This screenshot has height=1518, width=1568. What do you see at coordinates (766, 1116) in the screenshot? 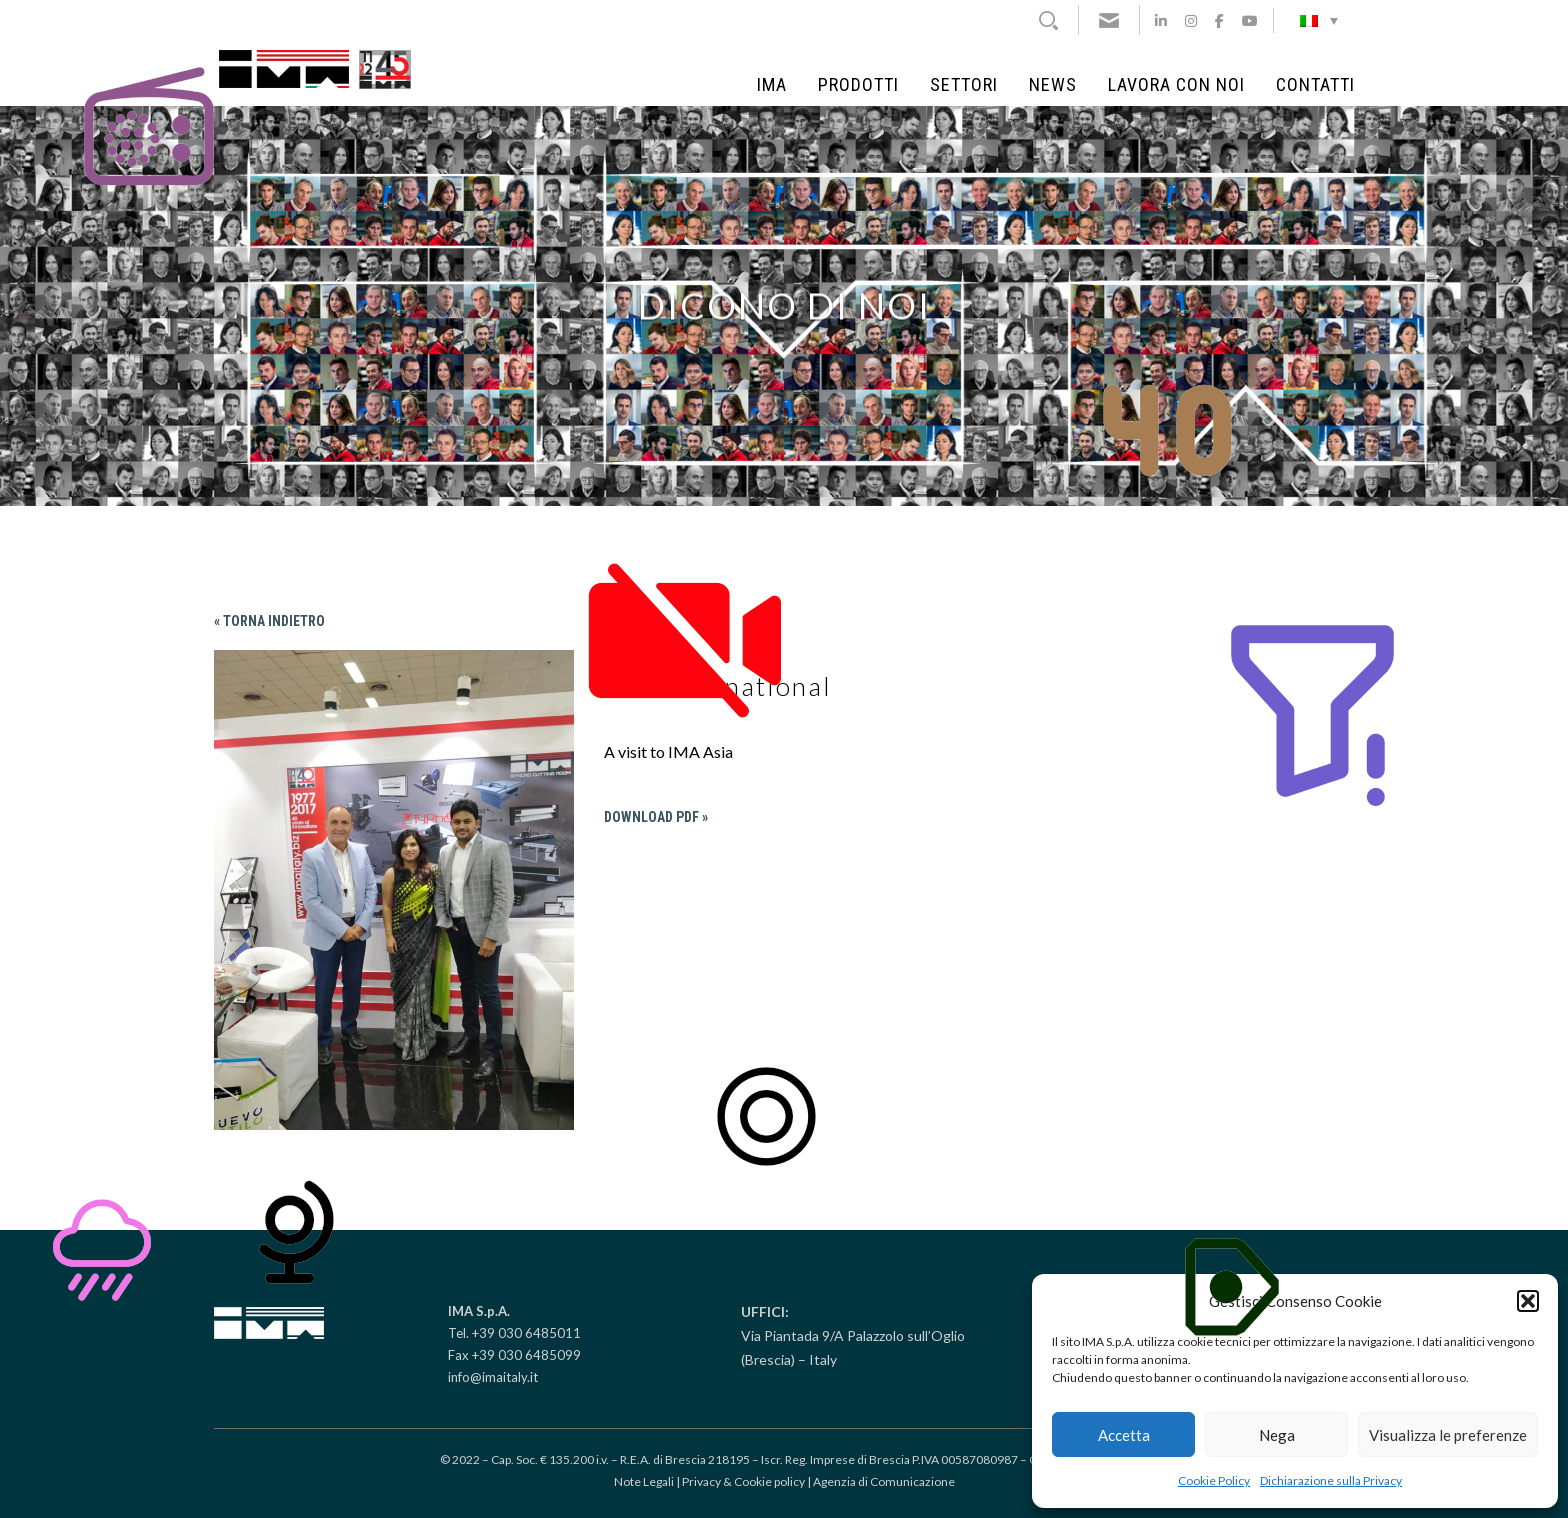
I see `select a single option from a list` at bounding box center [766, 1116].